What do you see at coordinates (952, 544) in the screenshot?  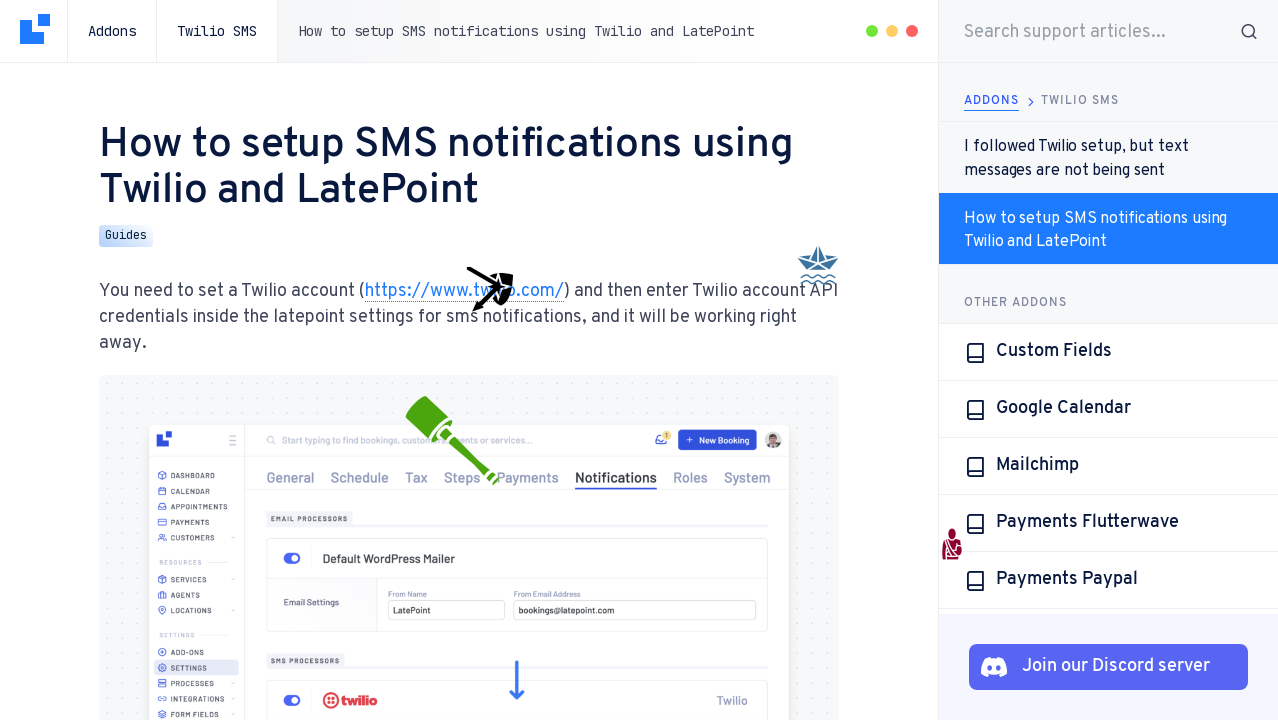 I see `indicates an injury or medical condition` at bounding box center [952, 544].